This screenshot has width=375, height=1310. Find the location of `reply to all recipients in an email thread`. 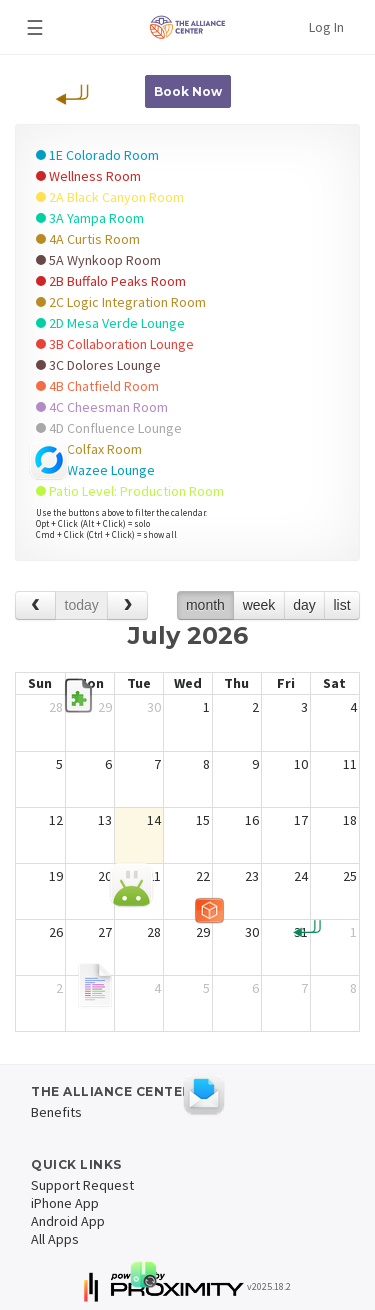

reply to all recipients in an email thread is located at coordinates (306, 926).